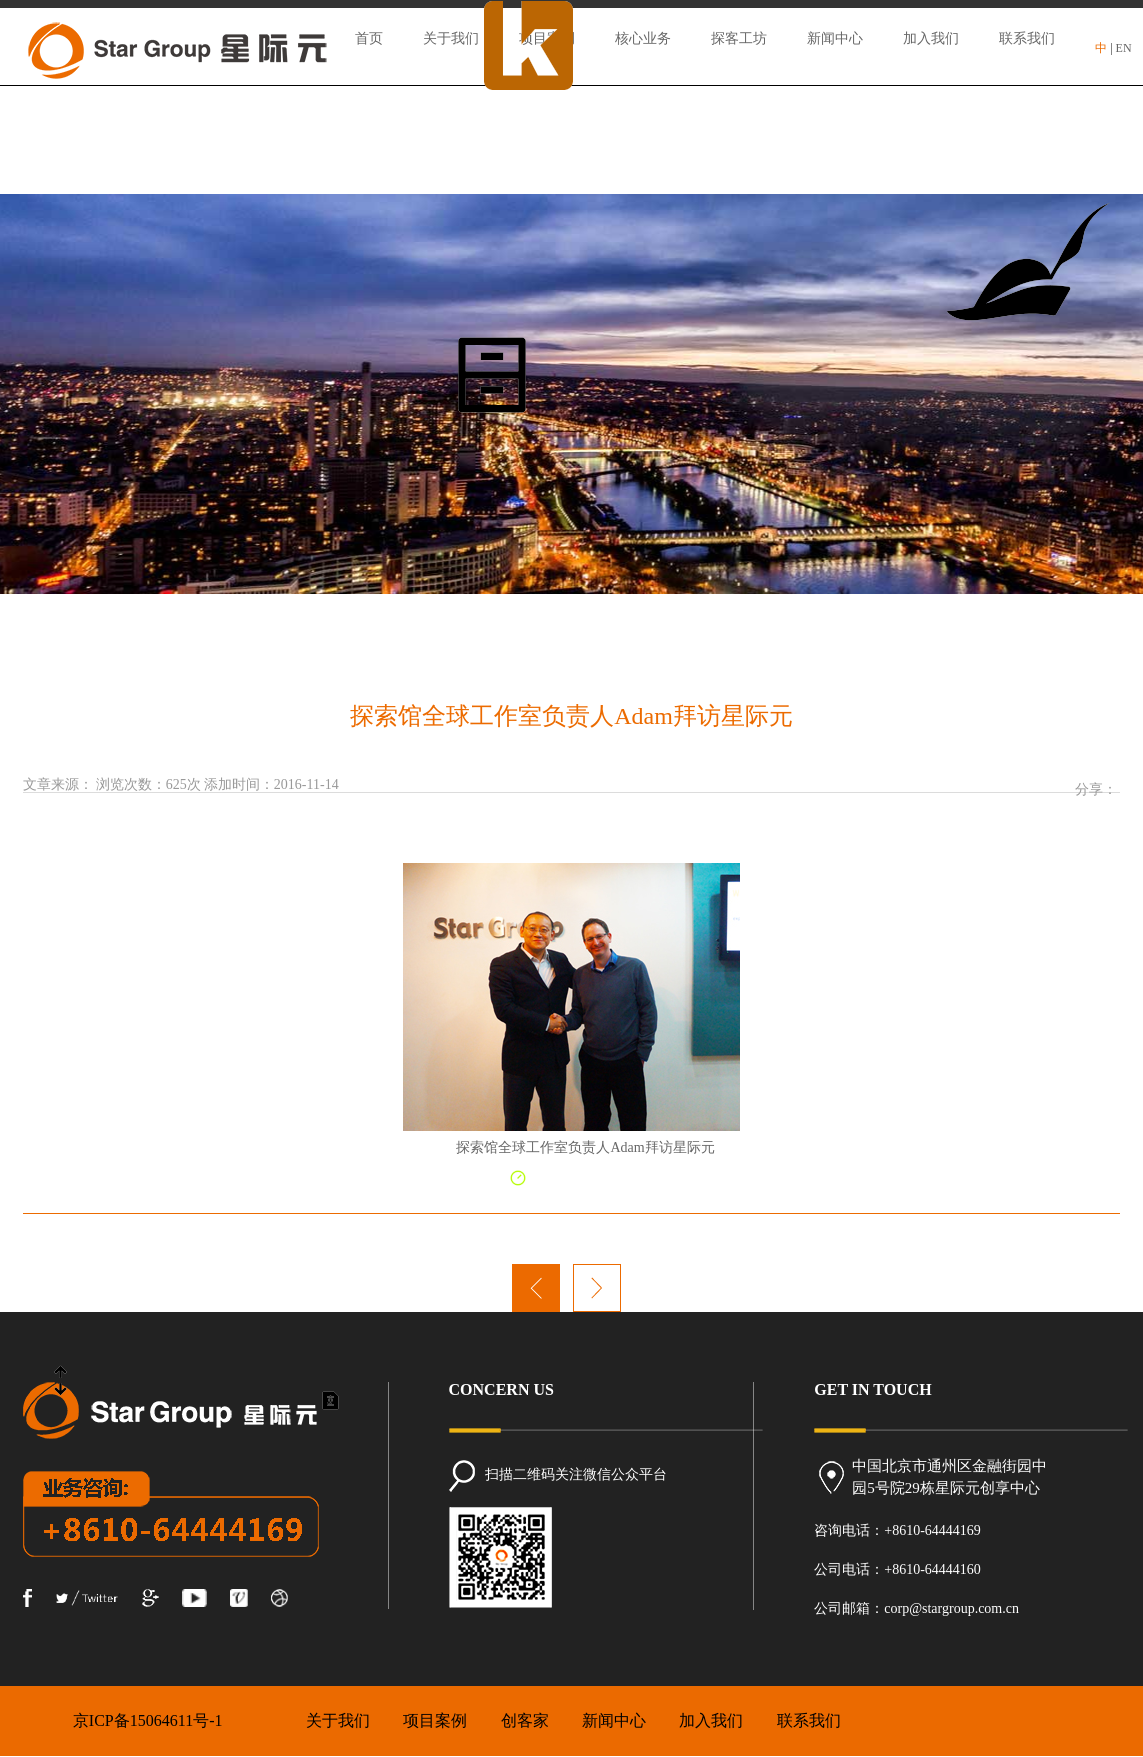  I want to click on set a countdown timer, so click(518, 1178).